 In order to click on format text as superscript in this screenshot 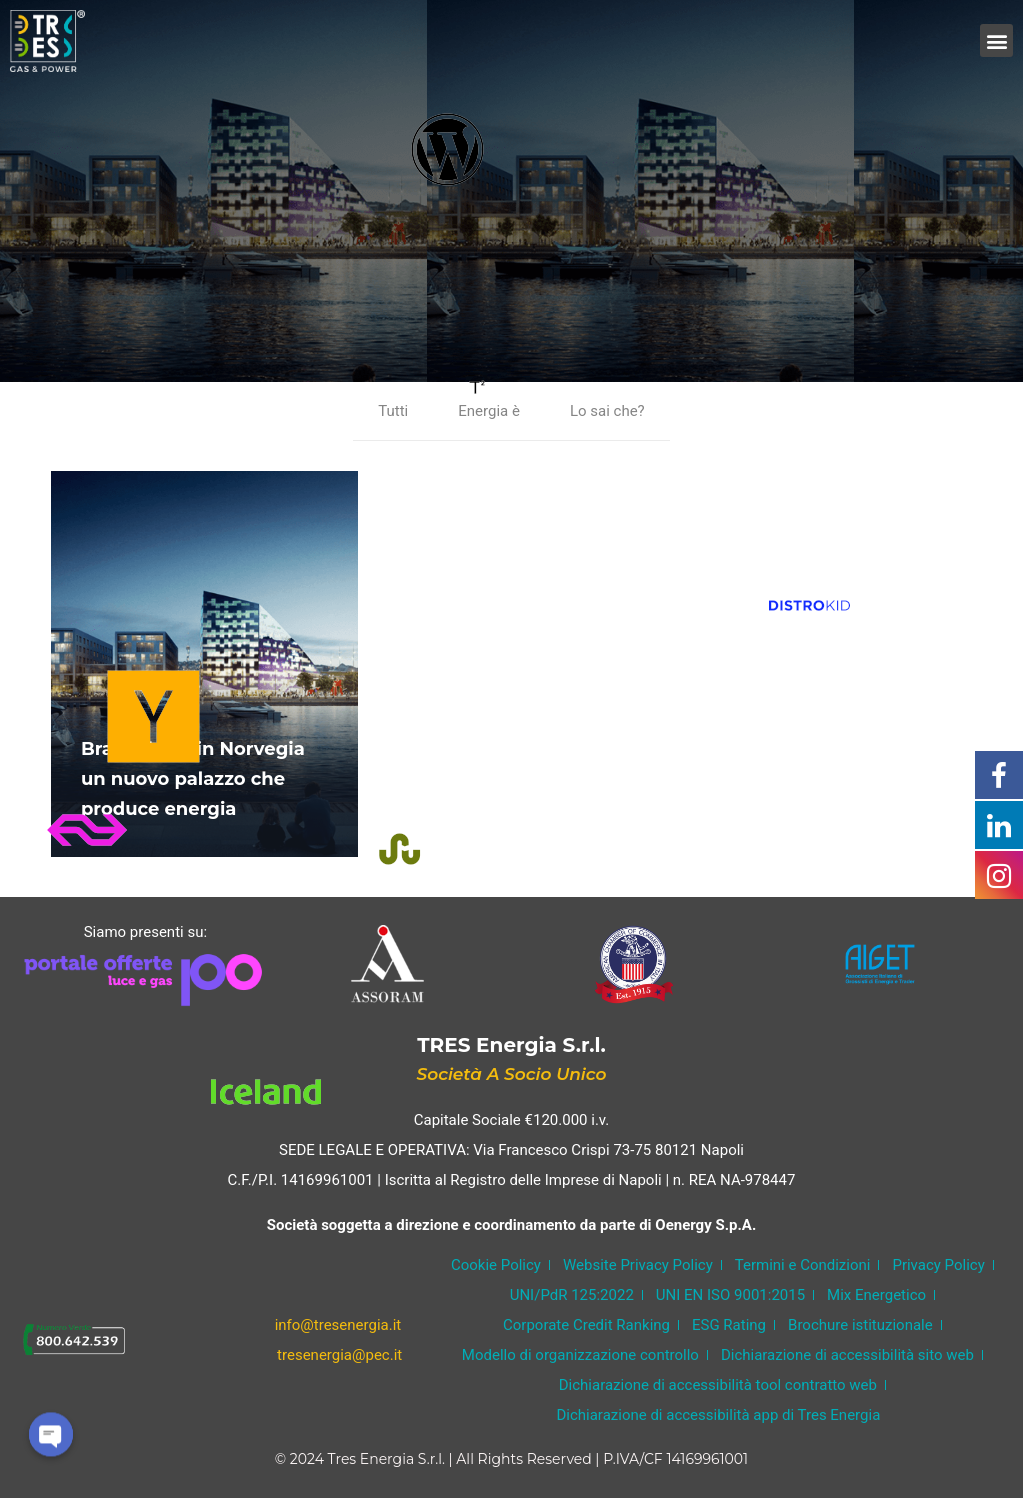, I will do `click(477, 387)`.